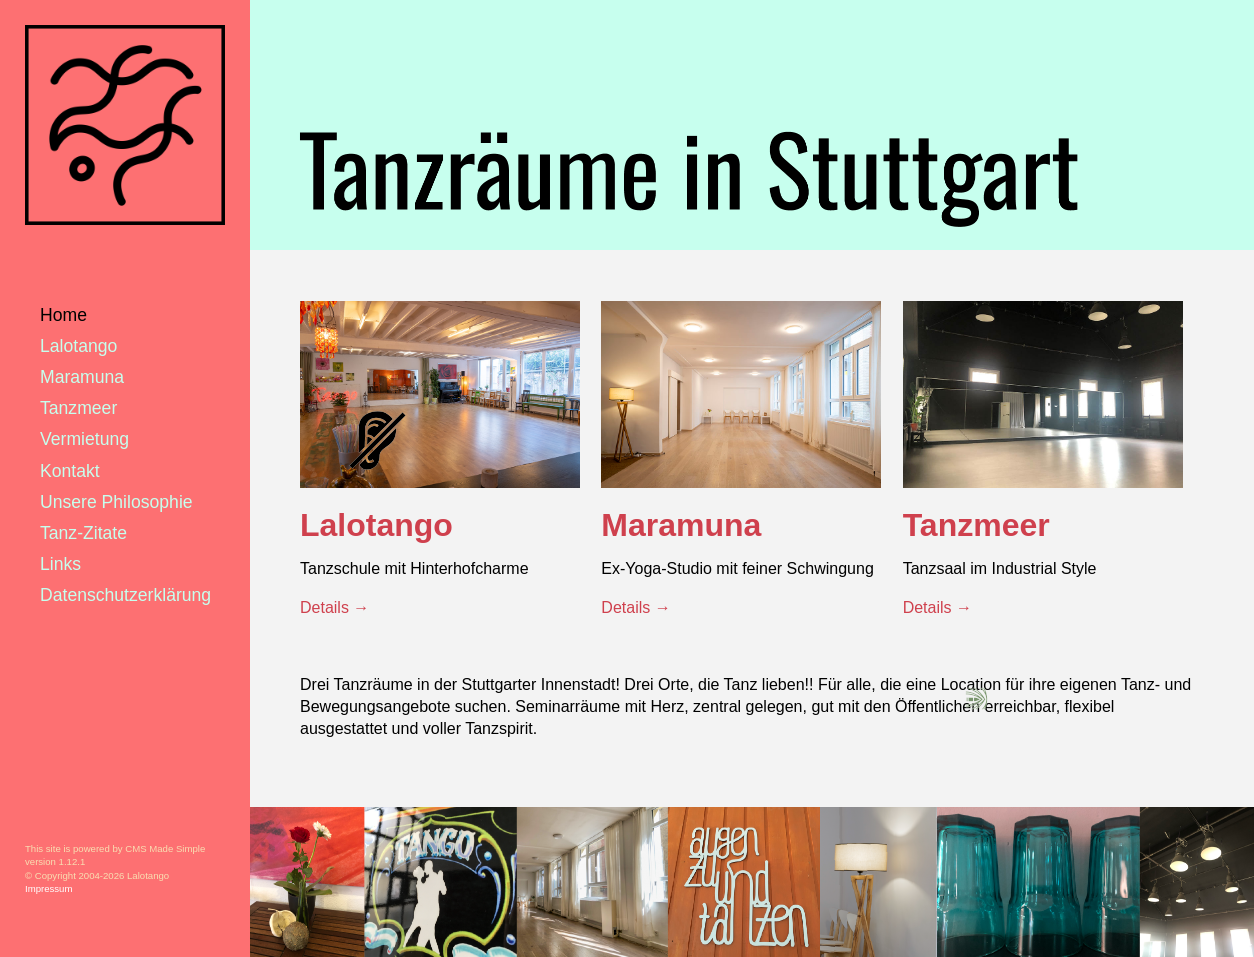  What do you see at coordinates (976, 698) in the screenshot?
I see `indicates high-speed or fast-forward action` at bounding box center [976, 698].